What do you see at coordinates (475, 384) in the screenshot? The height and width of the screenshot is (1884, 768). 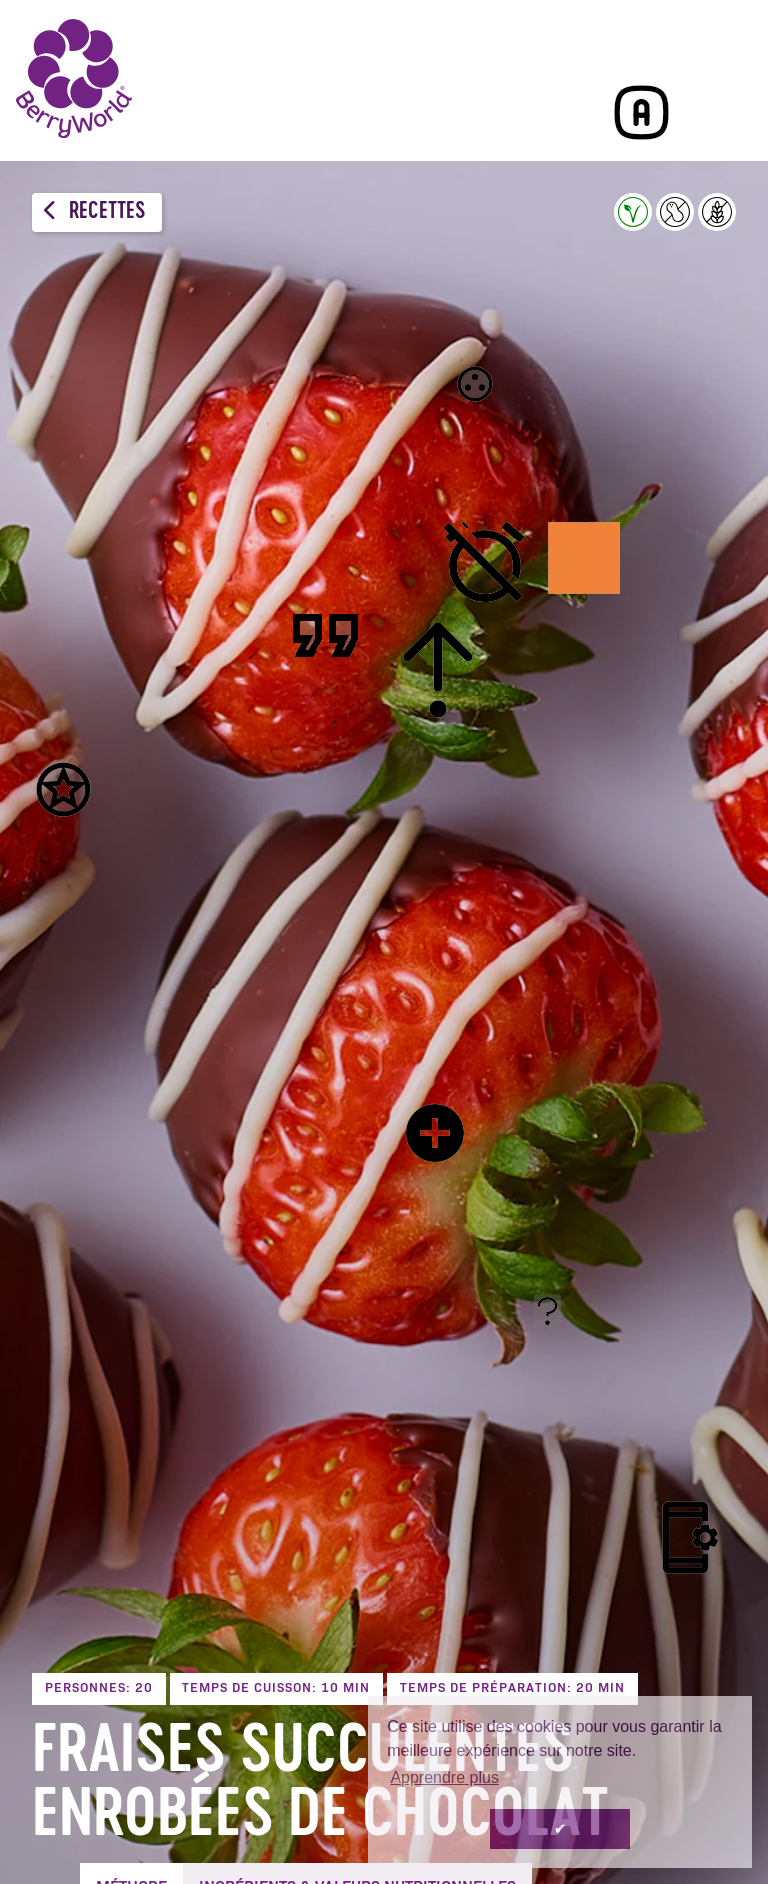 I see `view team or group workspace` at bounding box center [475, 384].